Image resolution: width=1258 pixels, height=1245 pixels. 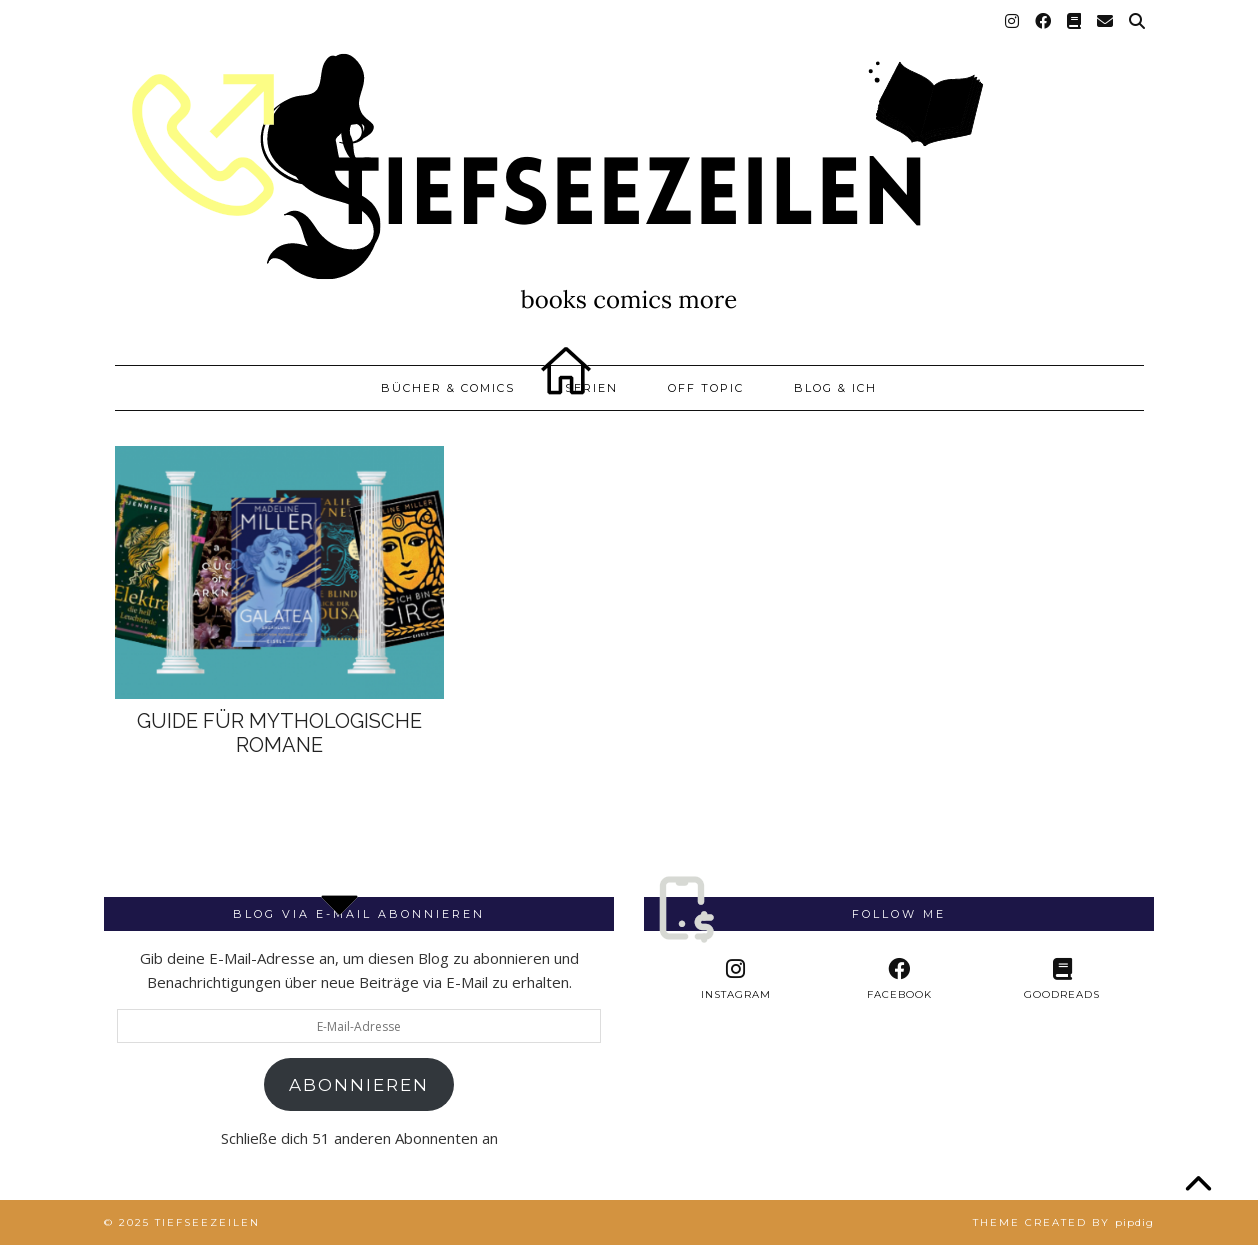 What do you see at coordinates (566, 372) in the screenshot?
I see `navigate to the home screen` at bounding box center [566, 372].